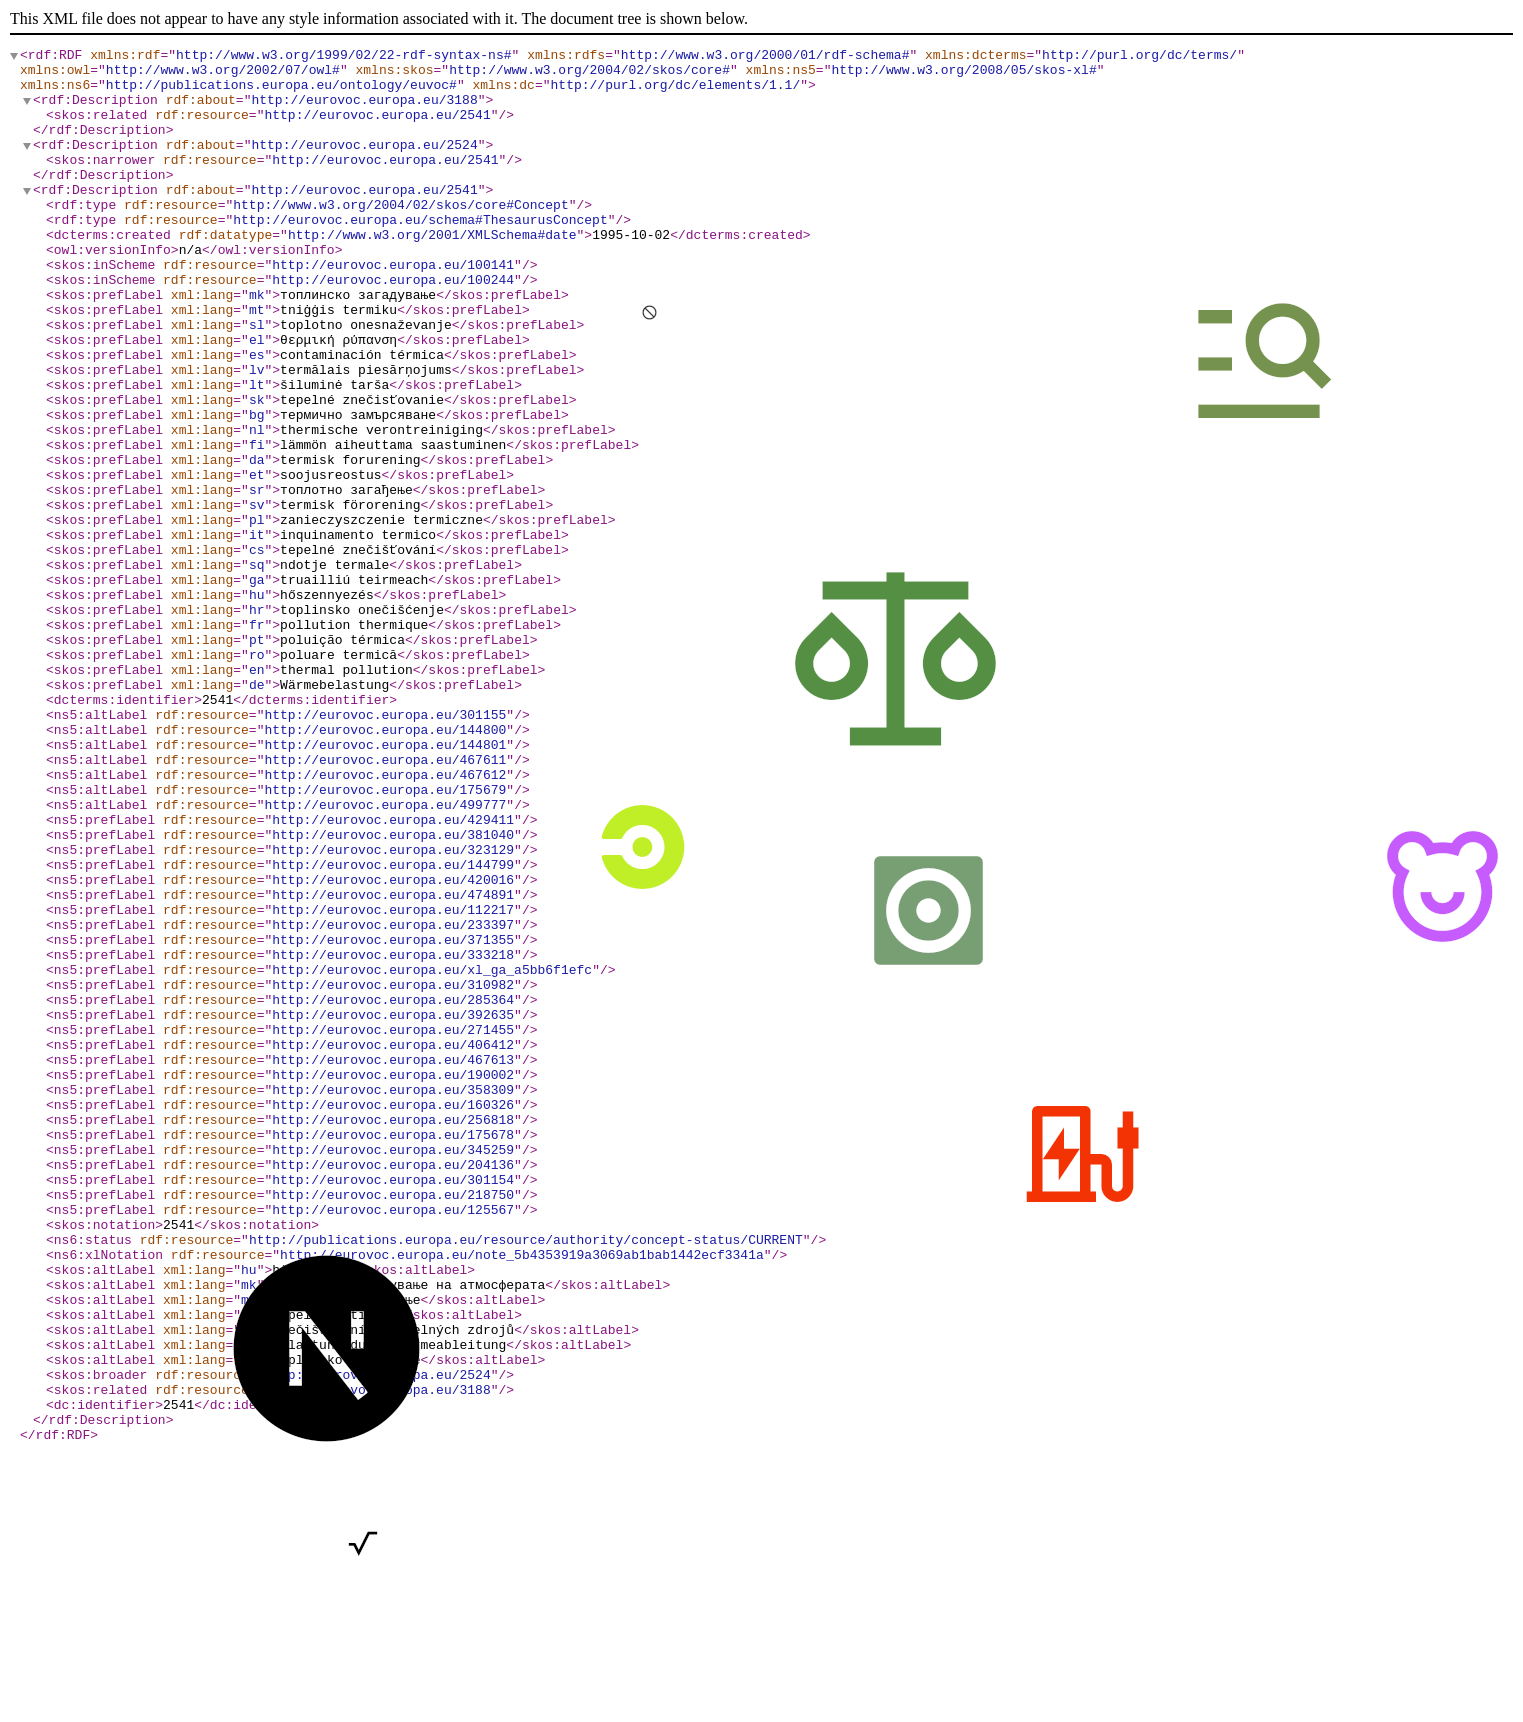  What do you see at coordinates (928, 910) in the screenshot?
I see `adjust speaker or audio output settings` at bounding box center [928, 910].